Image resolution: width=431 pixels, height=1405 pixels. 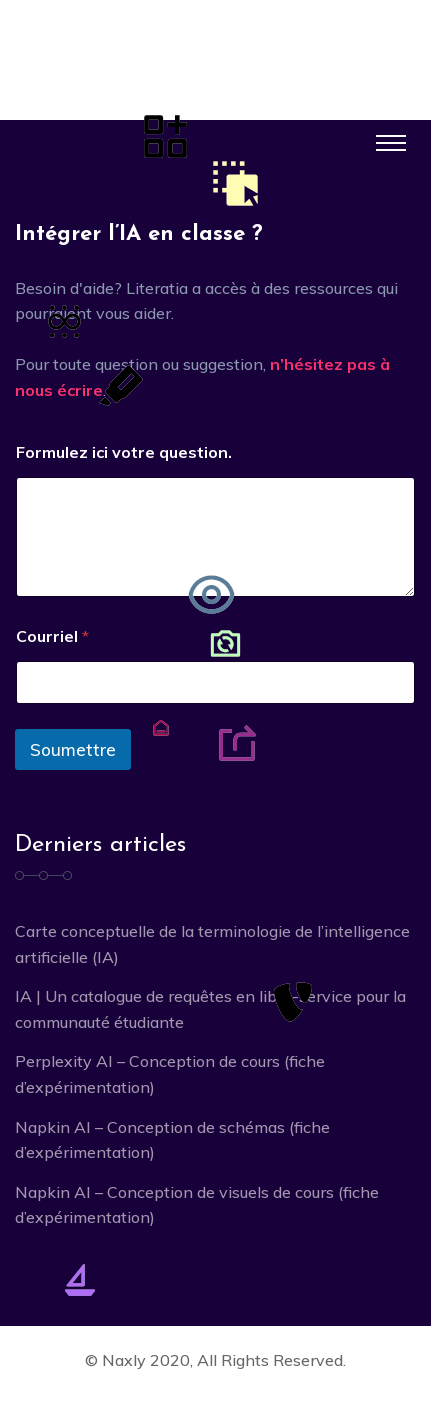 What do you see at coordinates (64, 321) in the screenshot?
I see `indicates hazy weather conditions` at bounding box center [64, 321].